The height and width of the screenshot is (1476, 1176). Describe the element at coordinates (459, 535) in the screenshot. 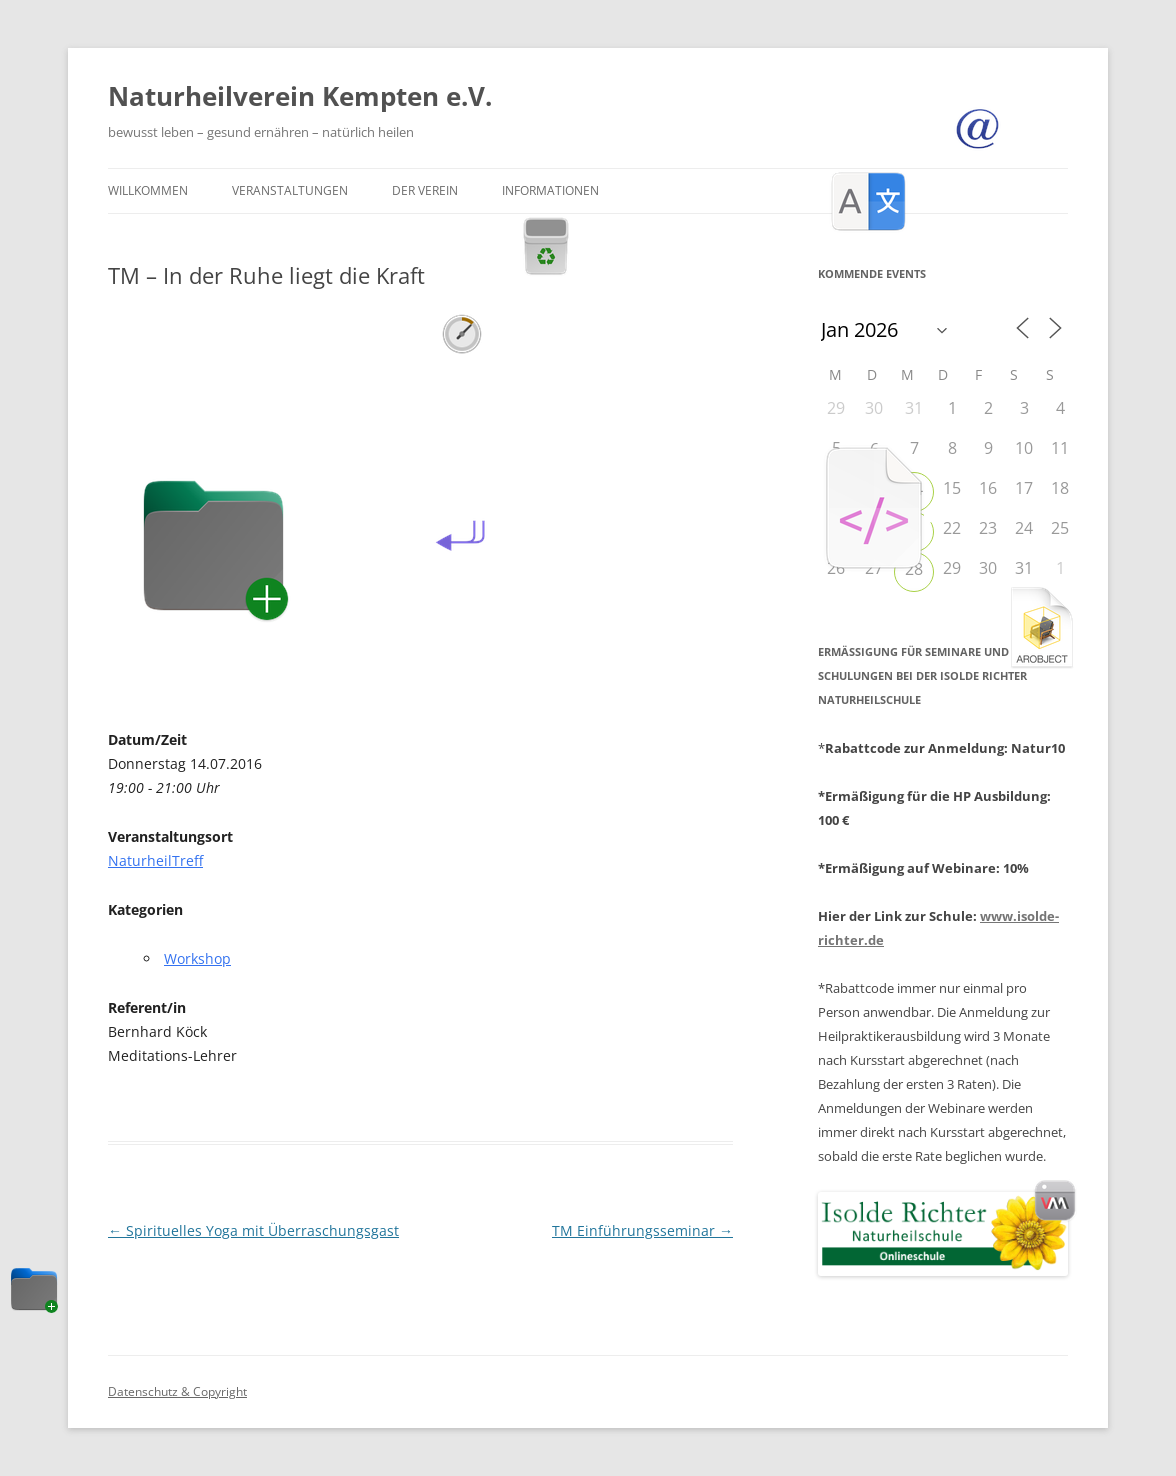

I see `reply to all recipients of an email` at that location.